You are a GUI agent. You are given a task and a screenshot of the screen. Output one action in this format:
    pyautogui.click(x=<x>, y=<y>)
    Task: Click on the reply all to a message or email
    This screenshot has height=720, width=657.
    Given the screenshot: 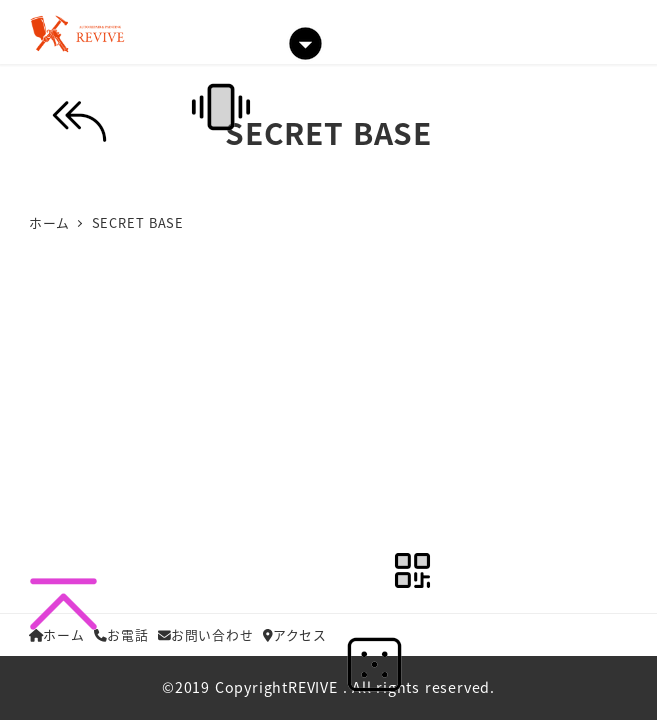 What is the action you would take?
    pyautogui.click(x=79, y=121)
    